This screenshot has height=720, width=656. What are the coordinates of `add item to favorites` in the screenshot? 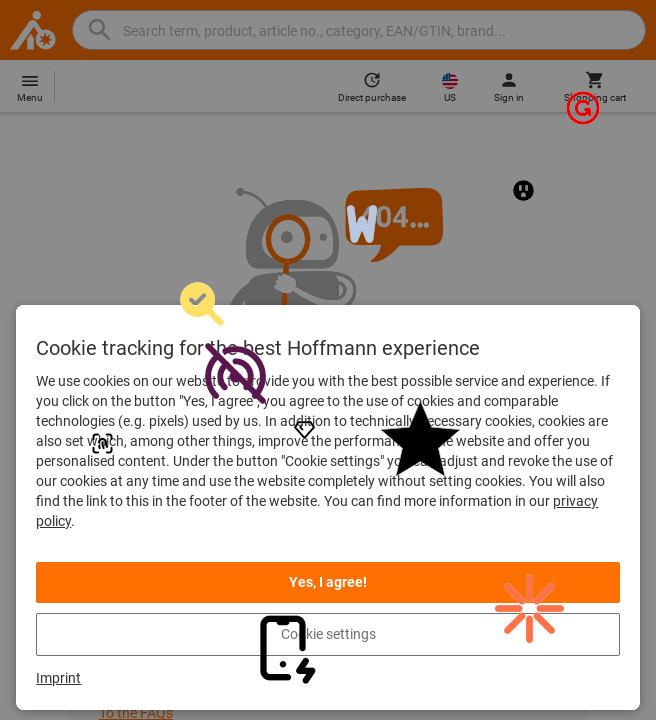 It's located at (420, 440).